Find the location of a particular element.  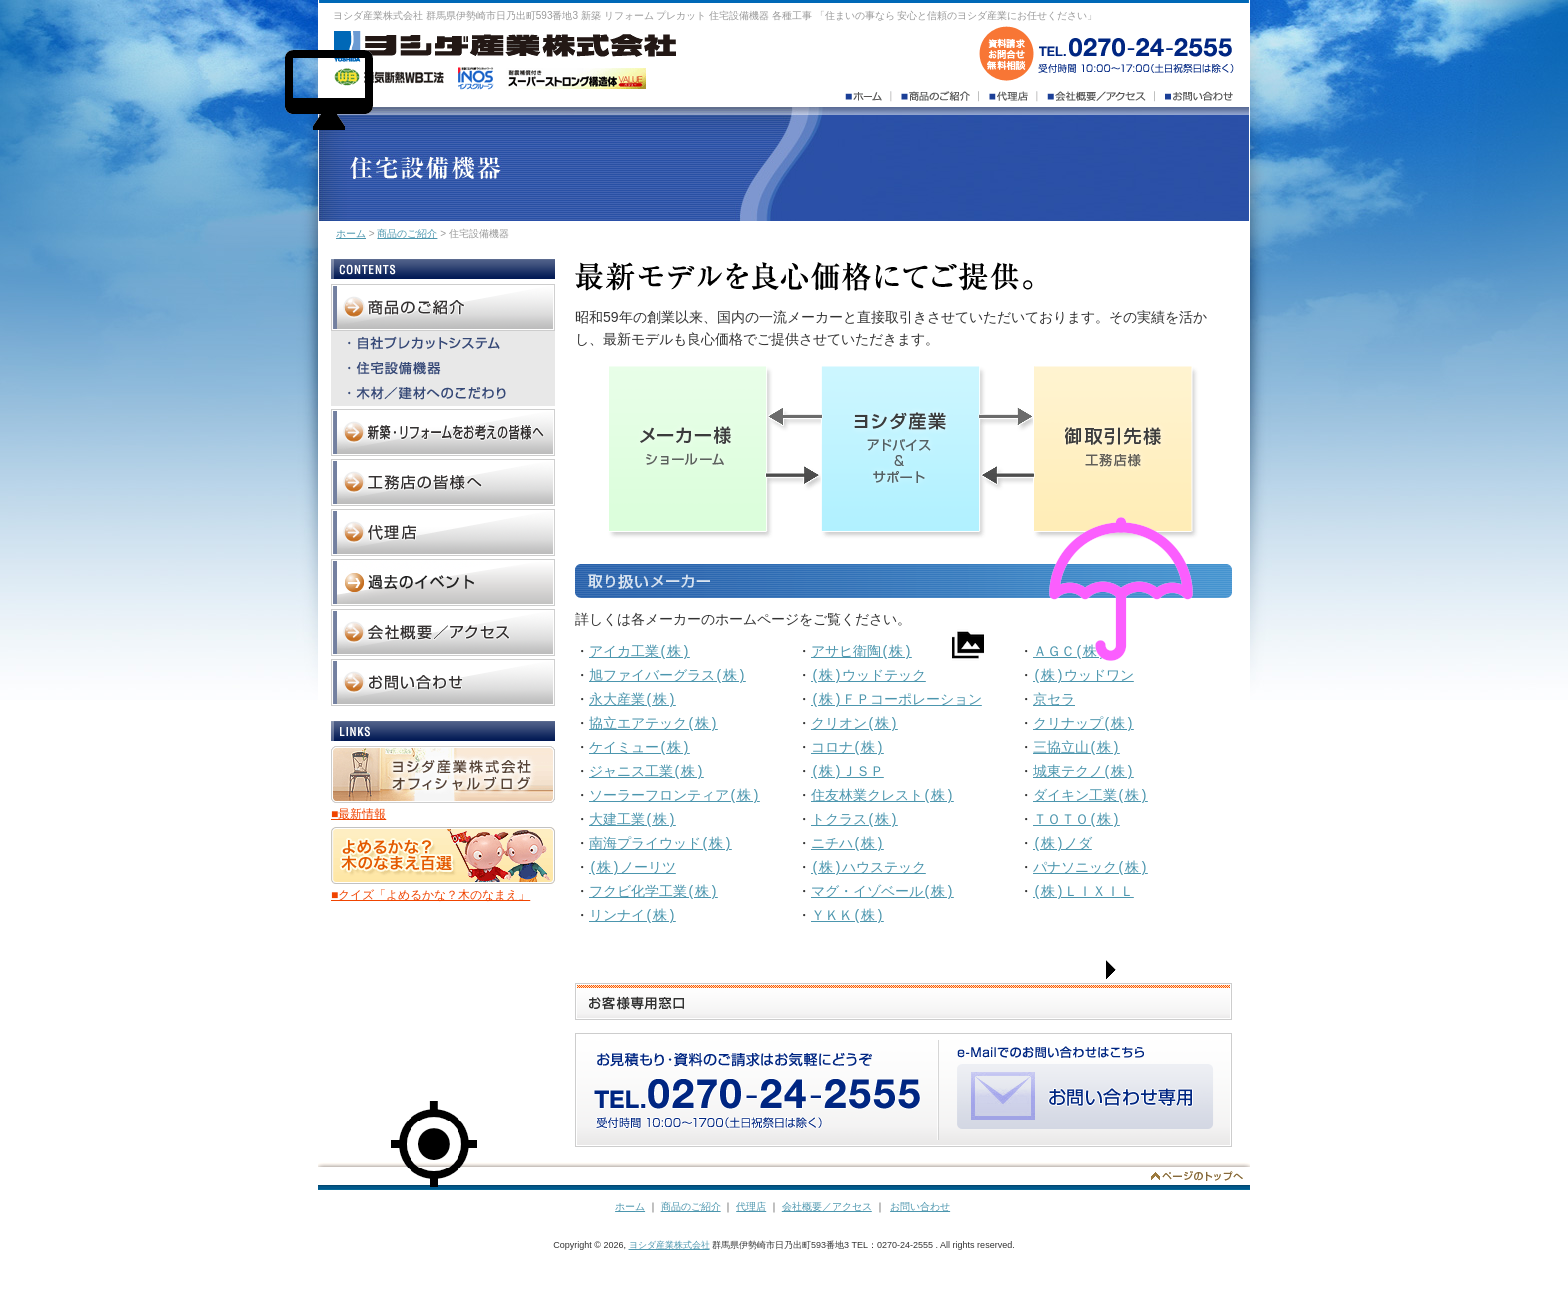

center map on your current location is located at coordinates (434, 1144).